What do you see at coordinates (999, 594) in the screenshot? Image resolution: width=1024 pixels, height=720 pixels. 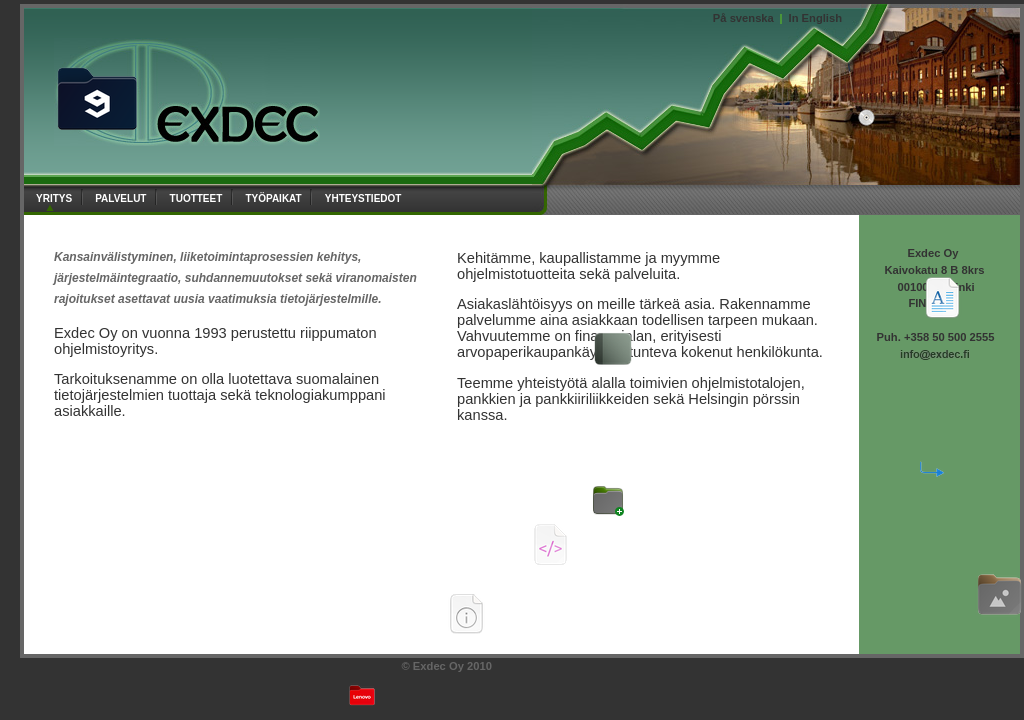 I see `open your pictures folder` at bounding box center [999, 594].